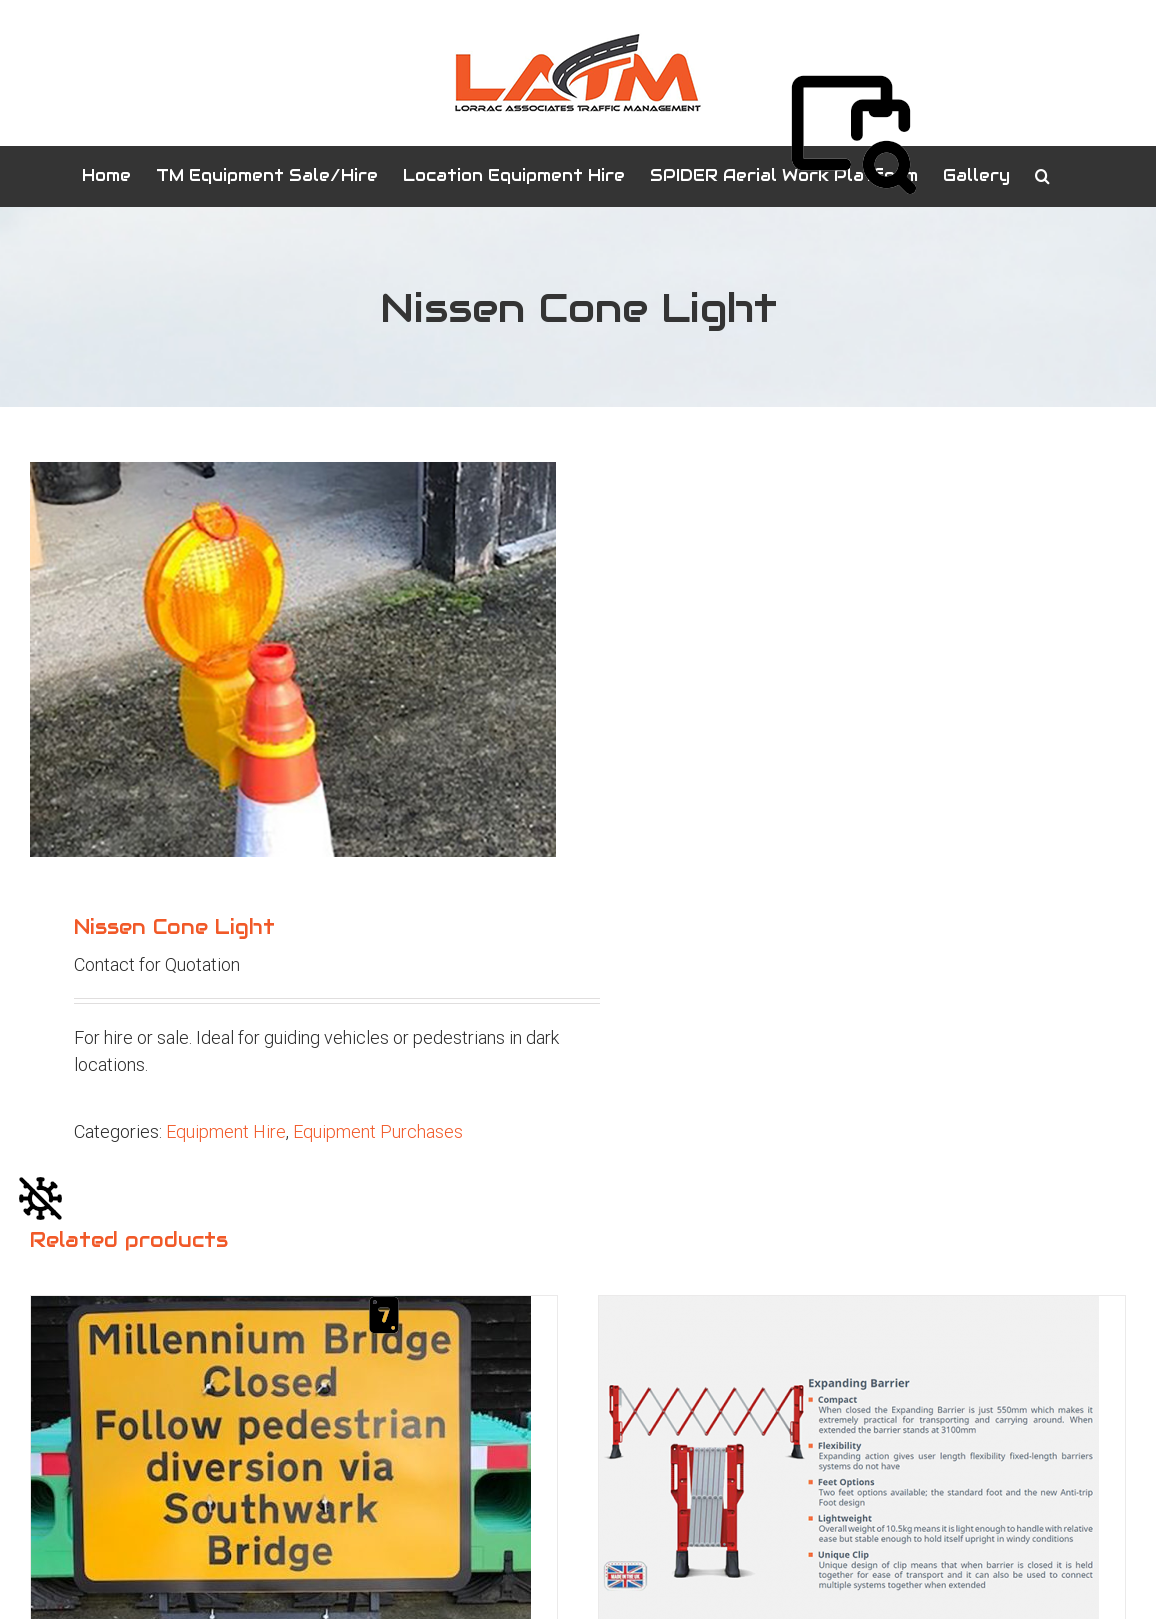 The image size is (1156, 1619). What do you see at coordinates (384, 1315) in the screenshot?
I see `playing card with value 7` at bounding box center [384, 1315].